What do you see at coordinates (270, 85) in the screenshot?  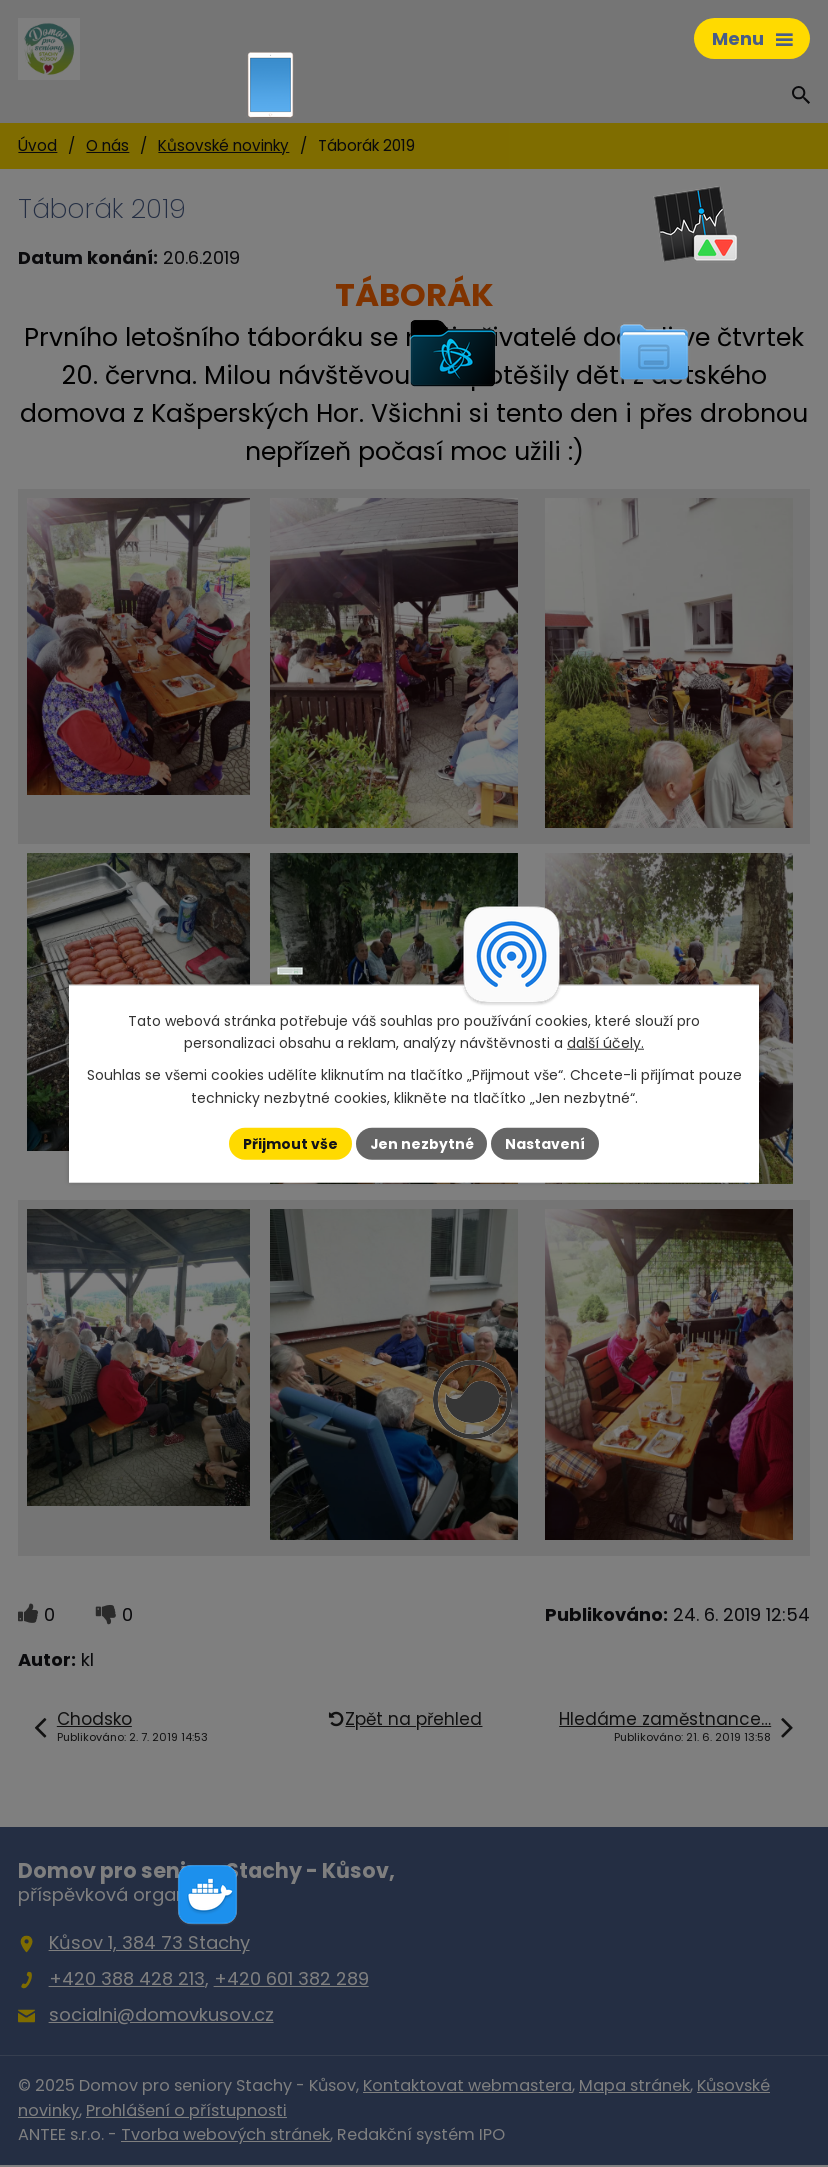 I see `iPad device connected to this computer` at bounding box center [270, 85].